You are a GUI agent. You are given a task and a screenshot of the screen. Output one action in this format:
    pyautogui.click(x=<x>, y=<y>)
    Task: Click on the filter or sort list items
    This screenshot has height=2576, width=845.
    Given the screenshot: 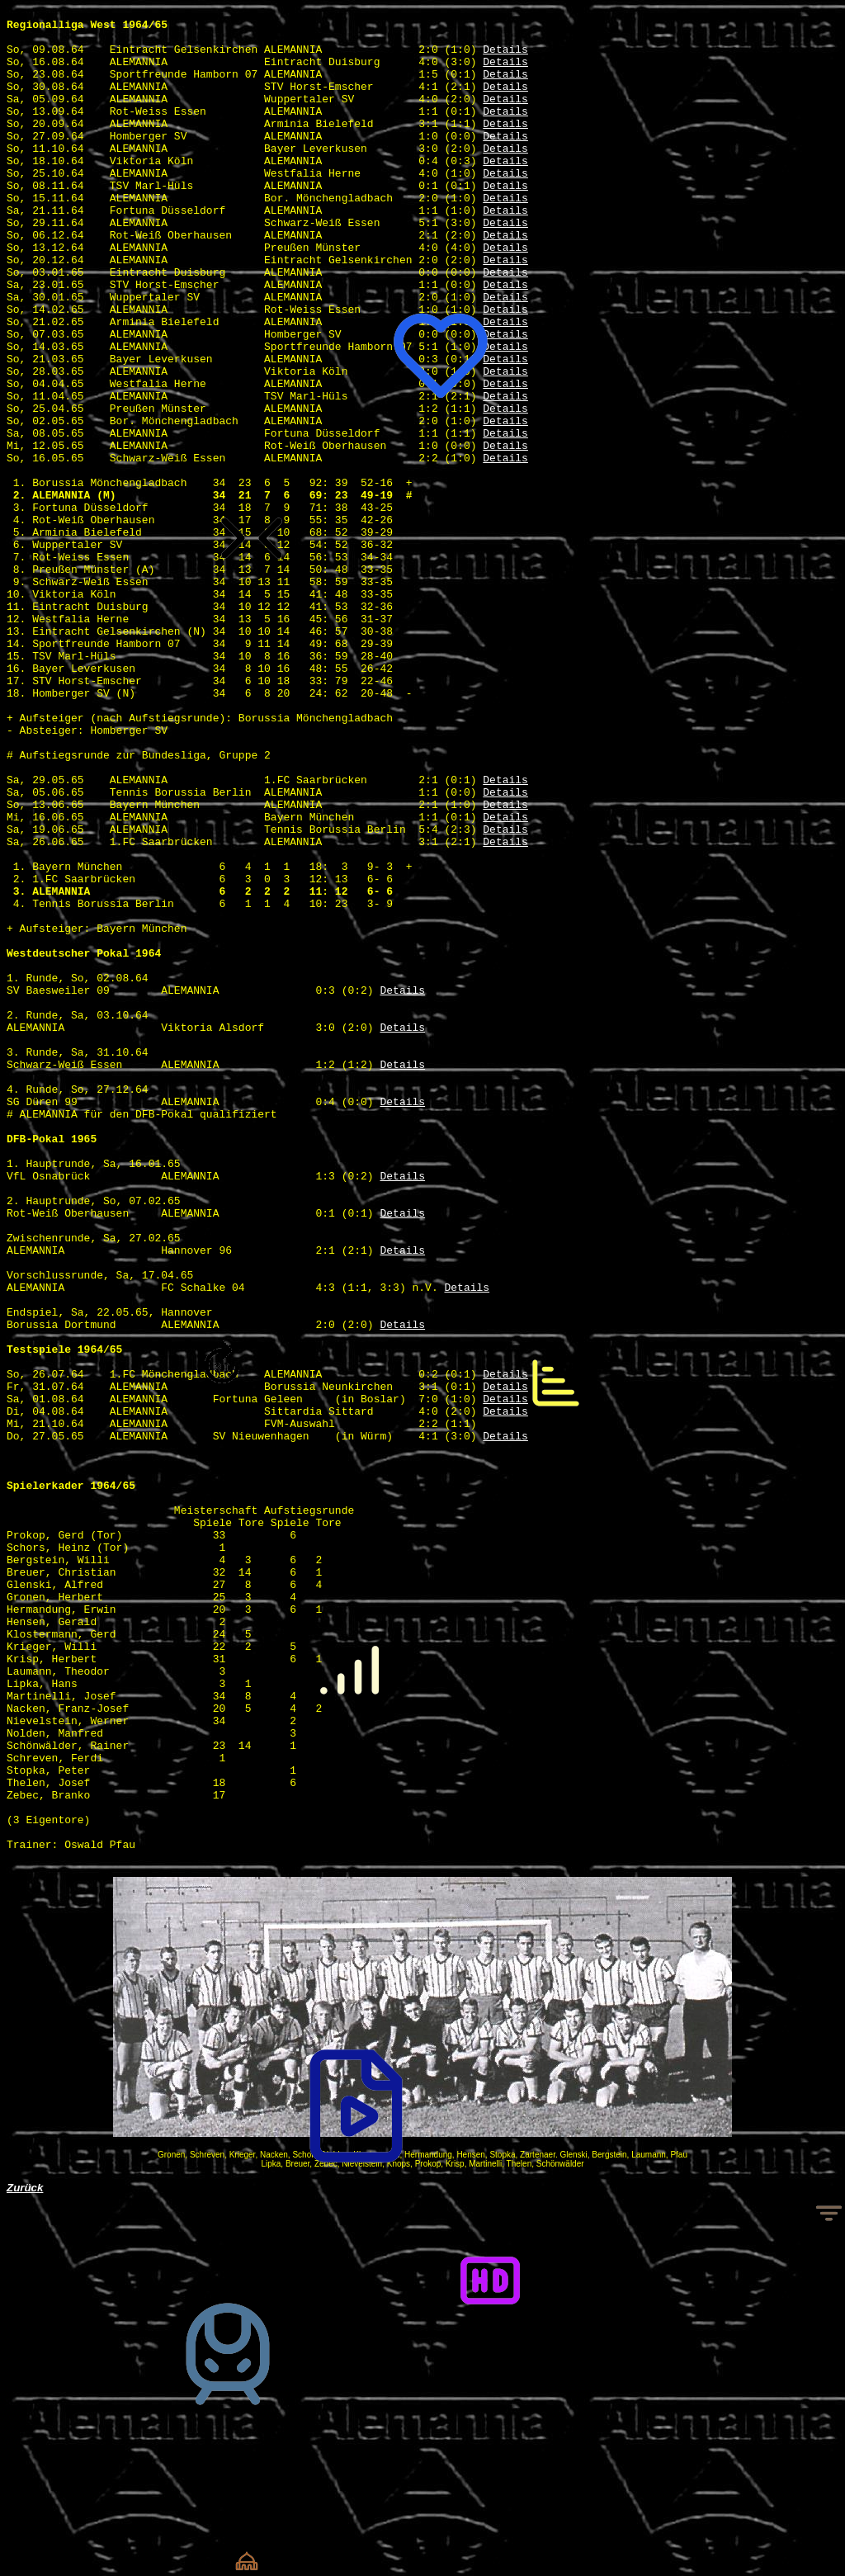 What is the action you would take?
    pyautogui.click(x=828, y=2213)
    